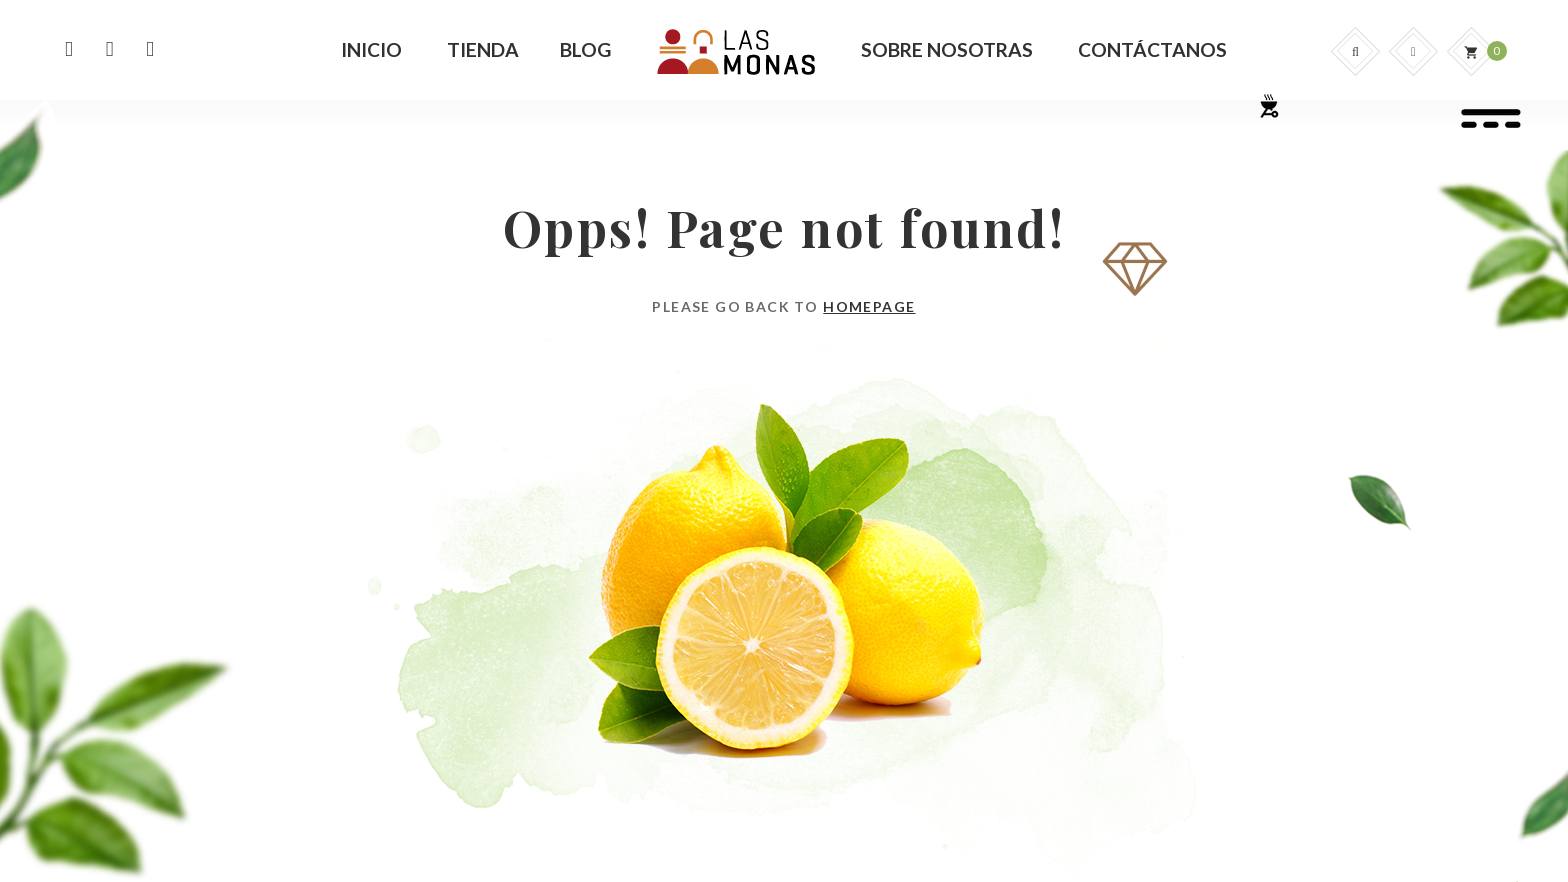 The width and height of the screenshot is (1568, 882). Describe the element at coordinates (1135, 268) in the screenshot. I see `open Sketch design application` at that location.